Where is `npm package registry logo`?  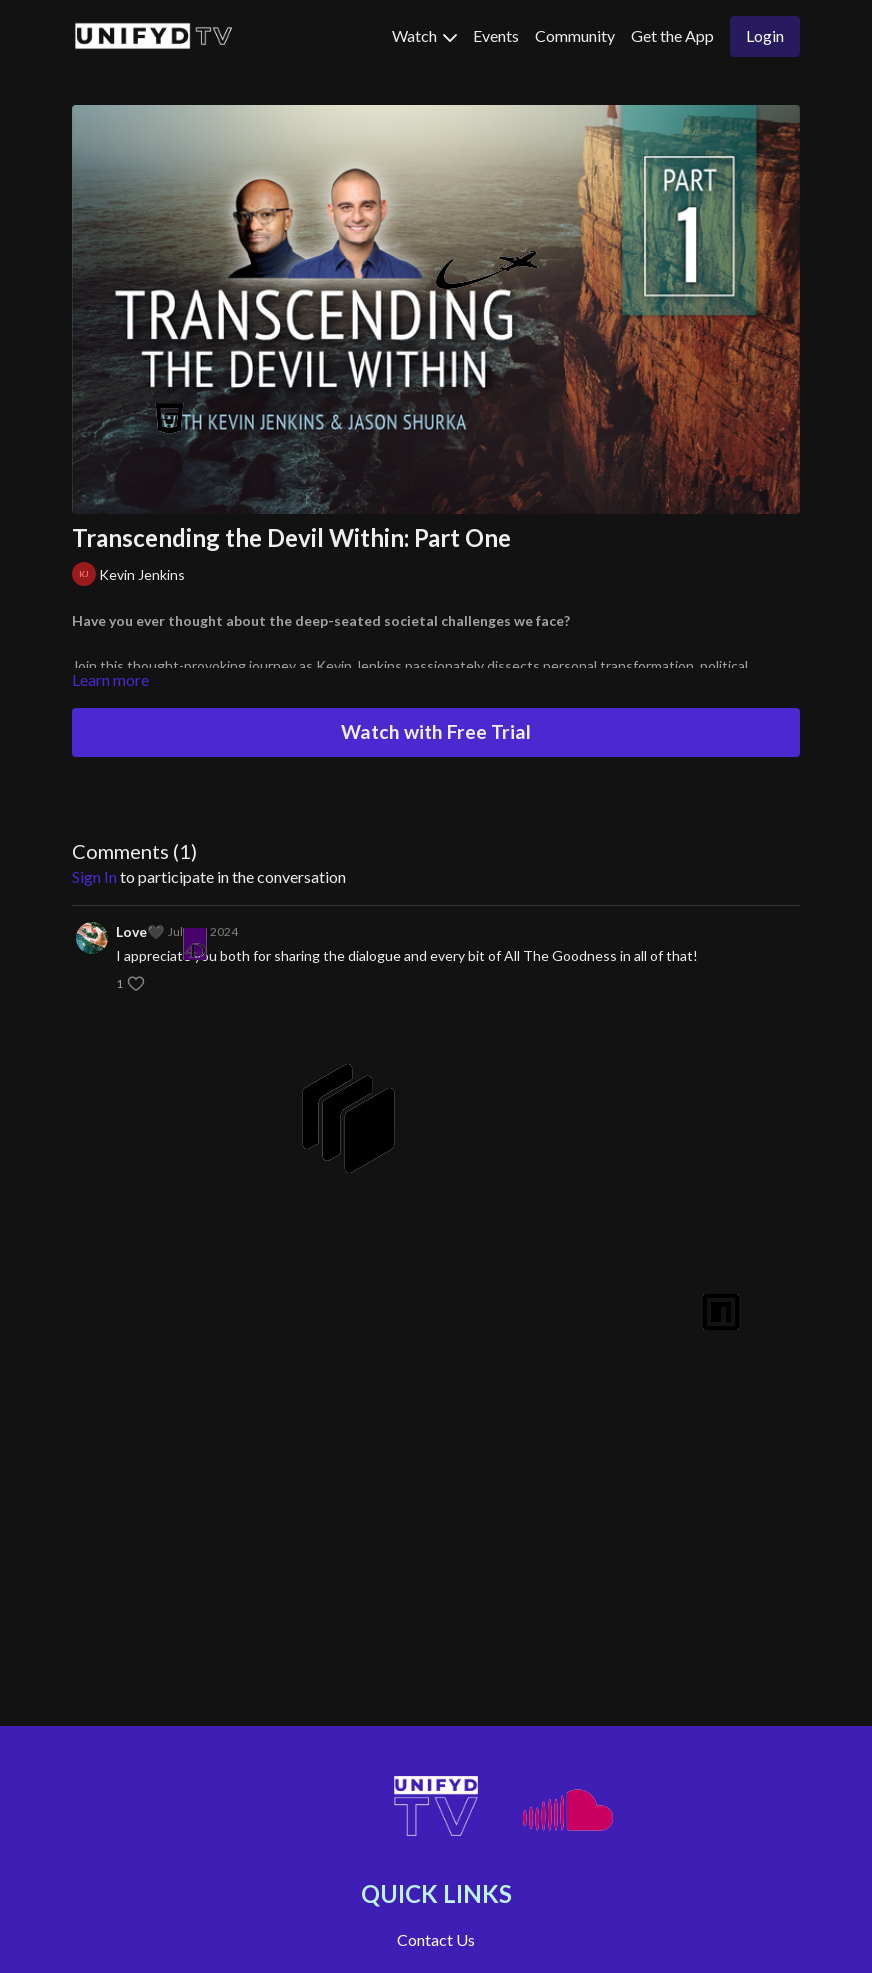
npm package registry logo is located at coordinates (721, 1312).